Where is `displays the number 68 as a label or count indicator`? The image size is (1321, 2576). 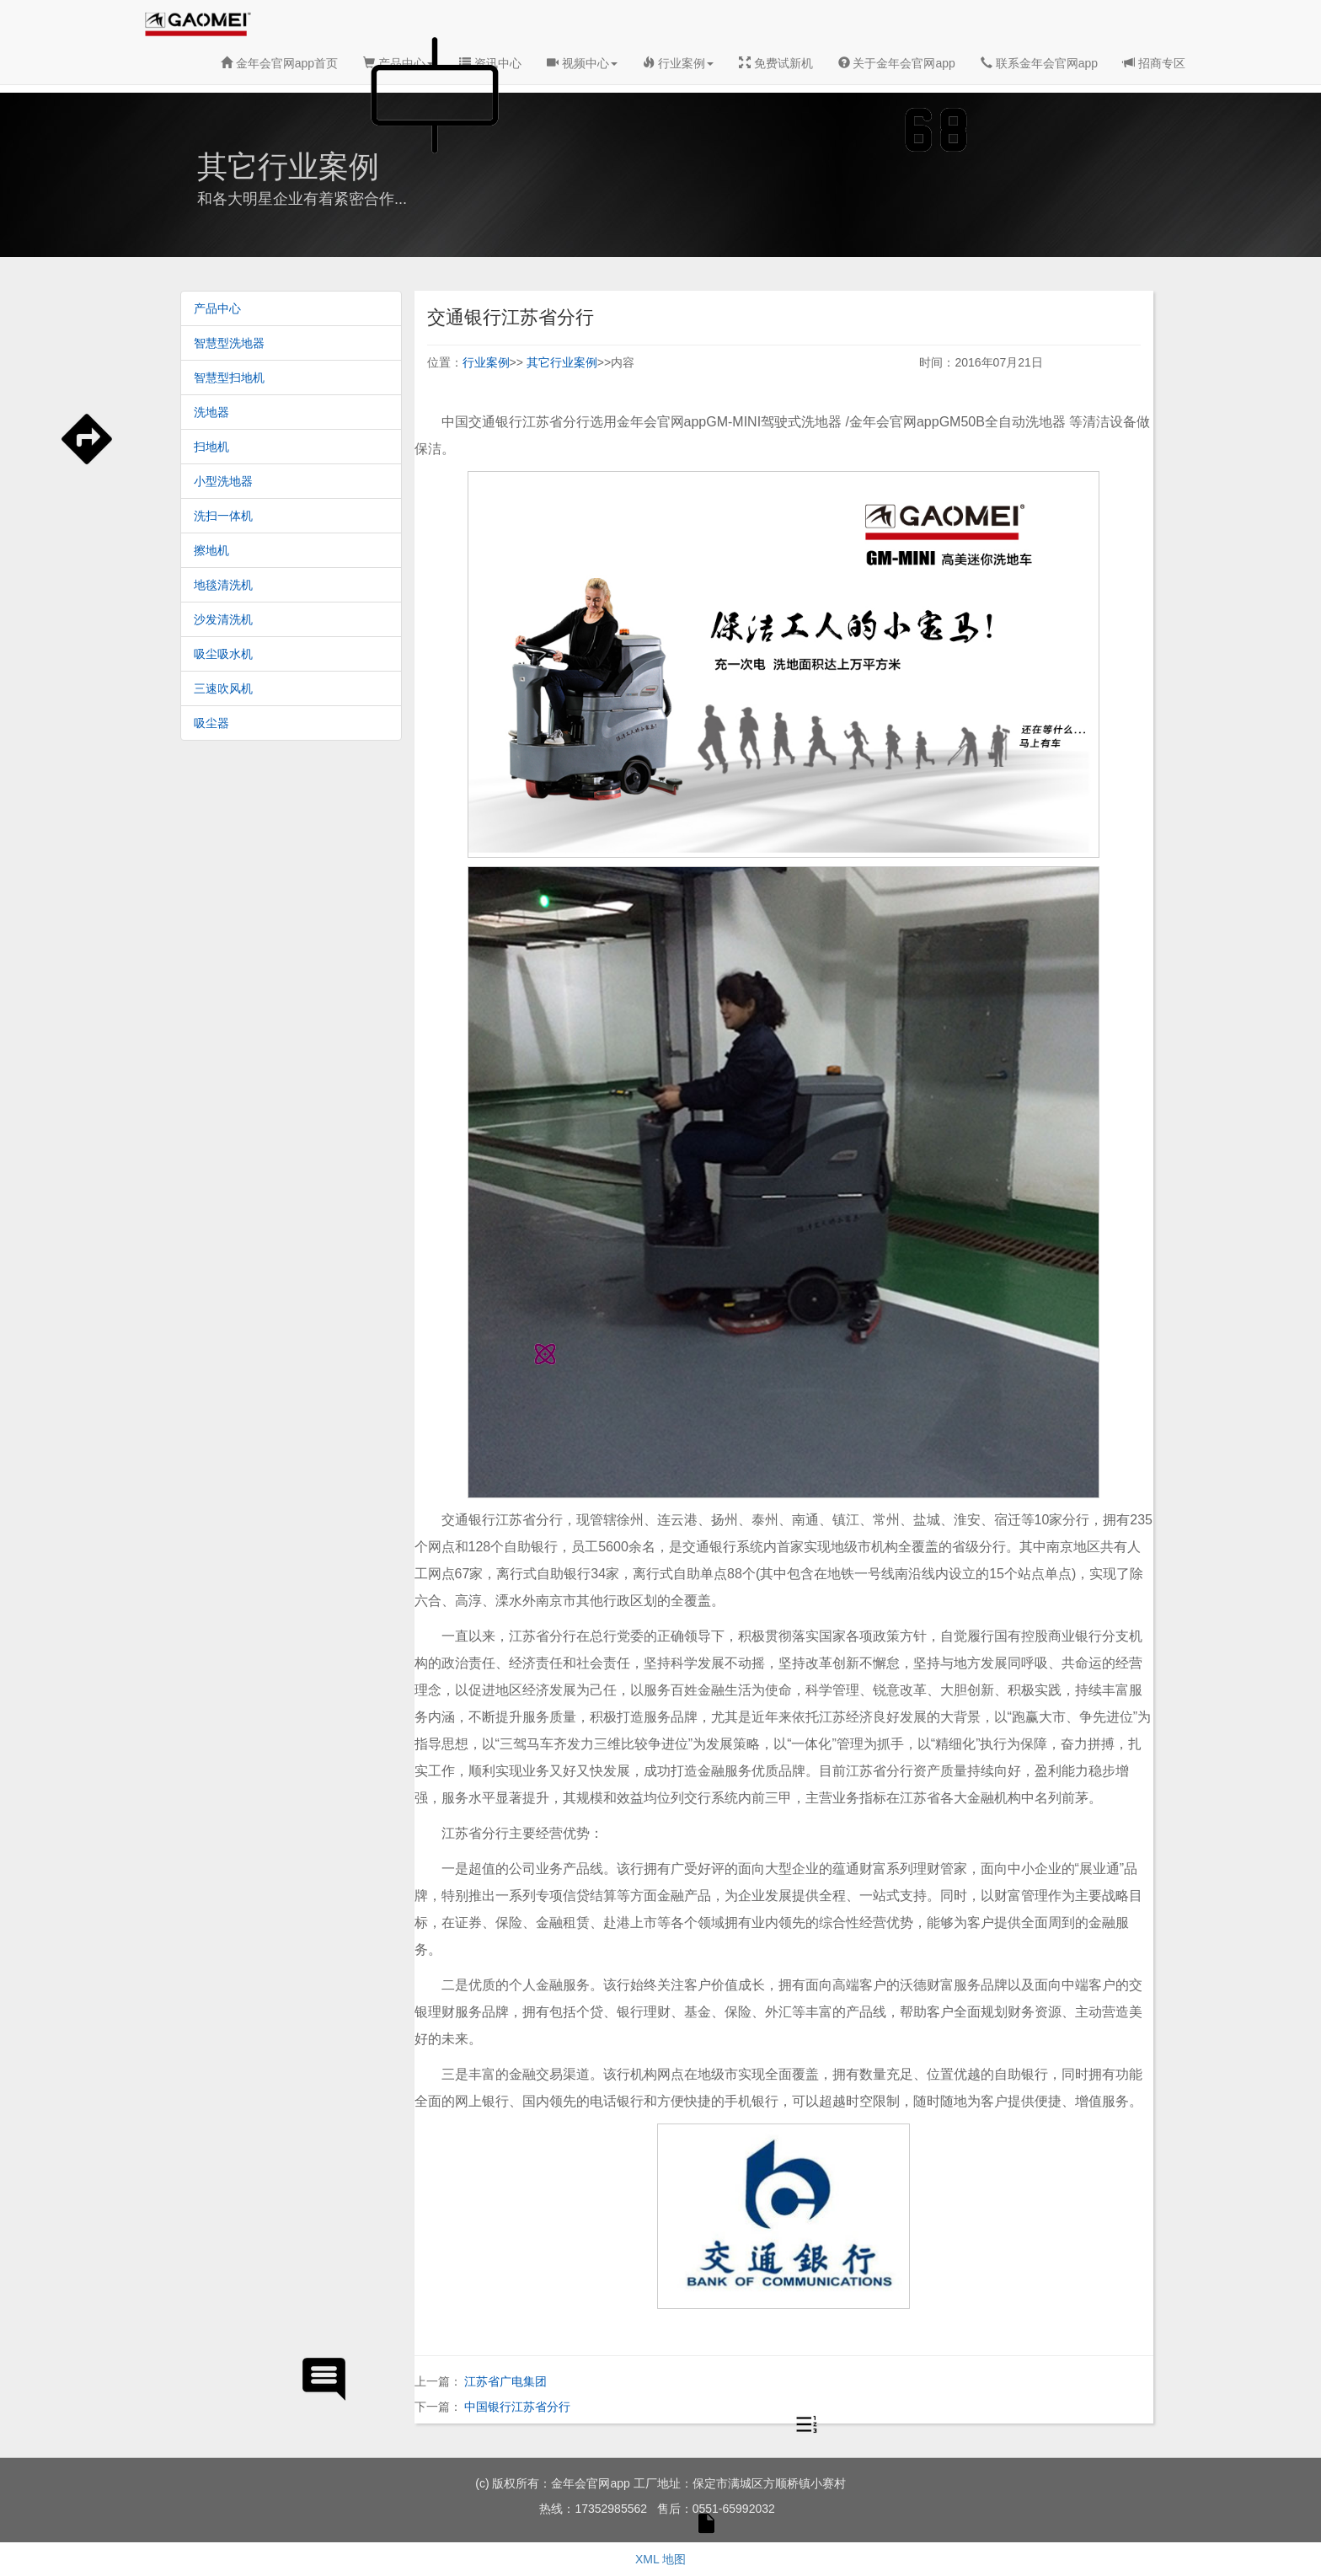 displays the number 68 as a label or count indicator is located at coordinates (936, 130).